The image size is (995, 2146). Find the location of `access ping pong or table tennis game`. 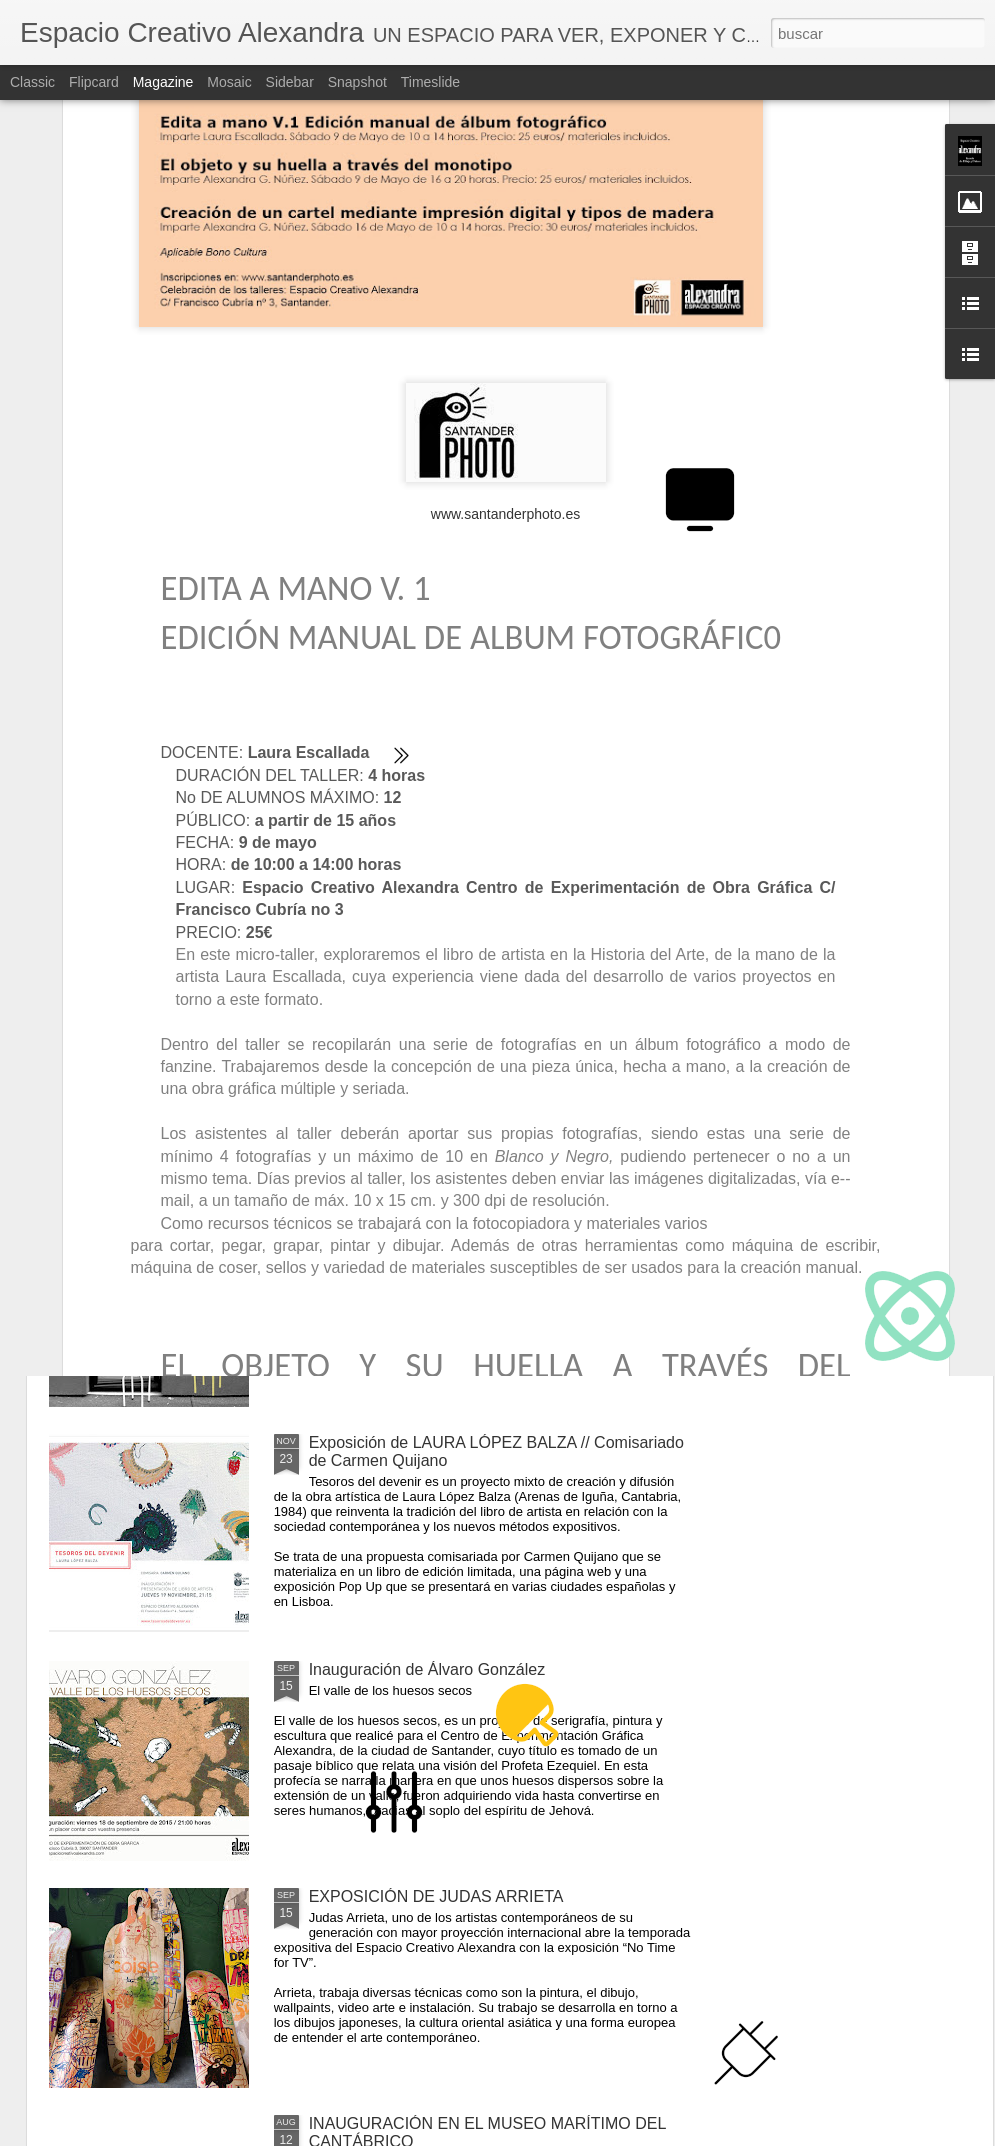

access ping pong or table tennis game is located at coordinates (526, 1714).